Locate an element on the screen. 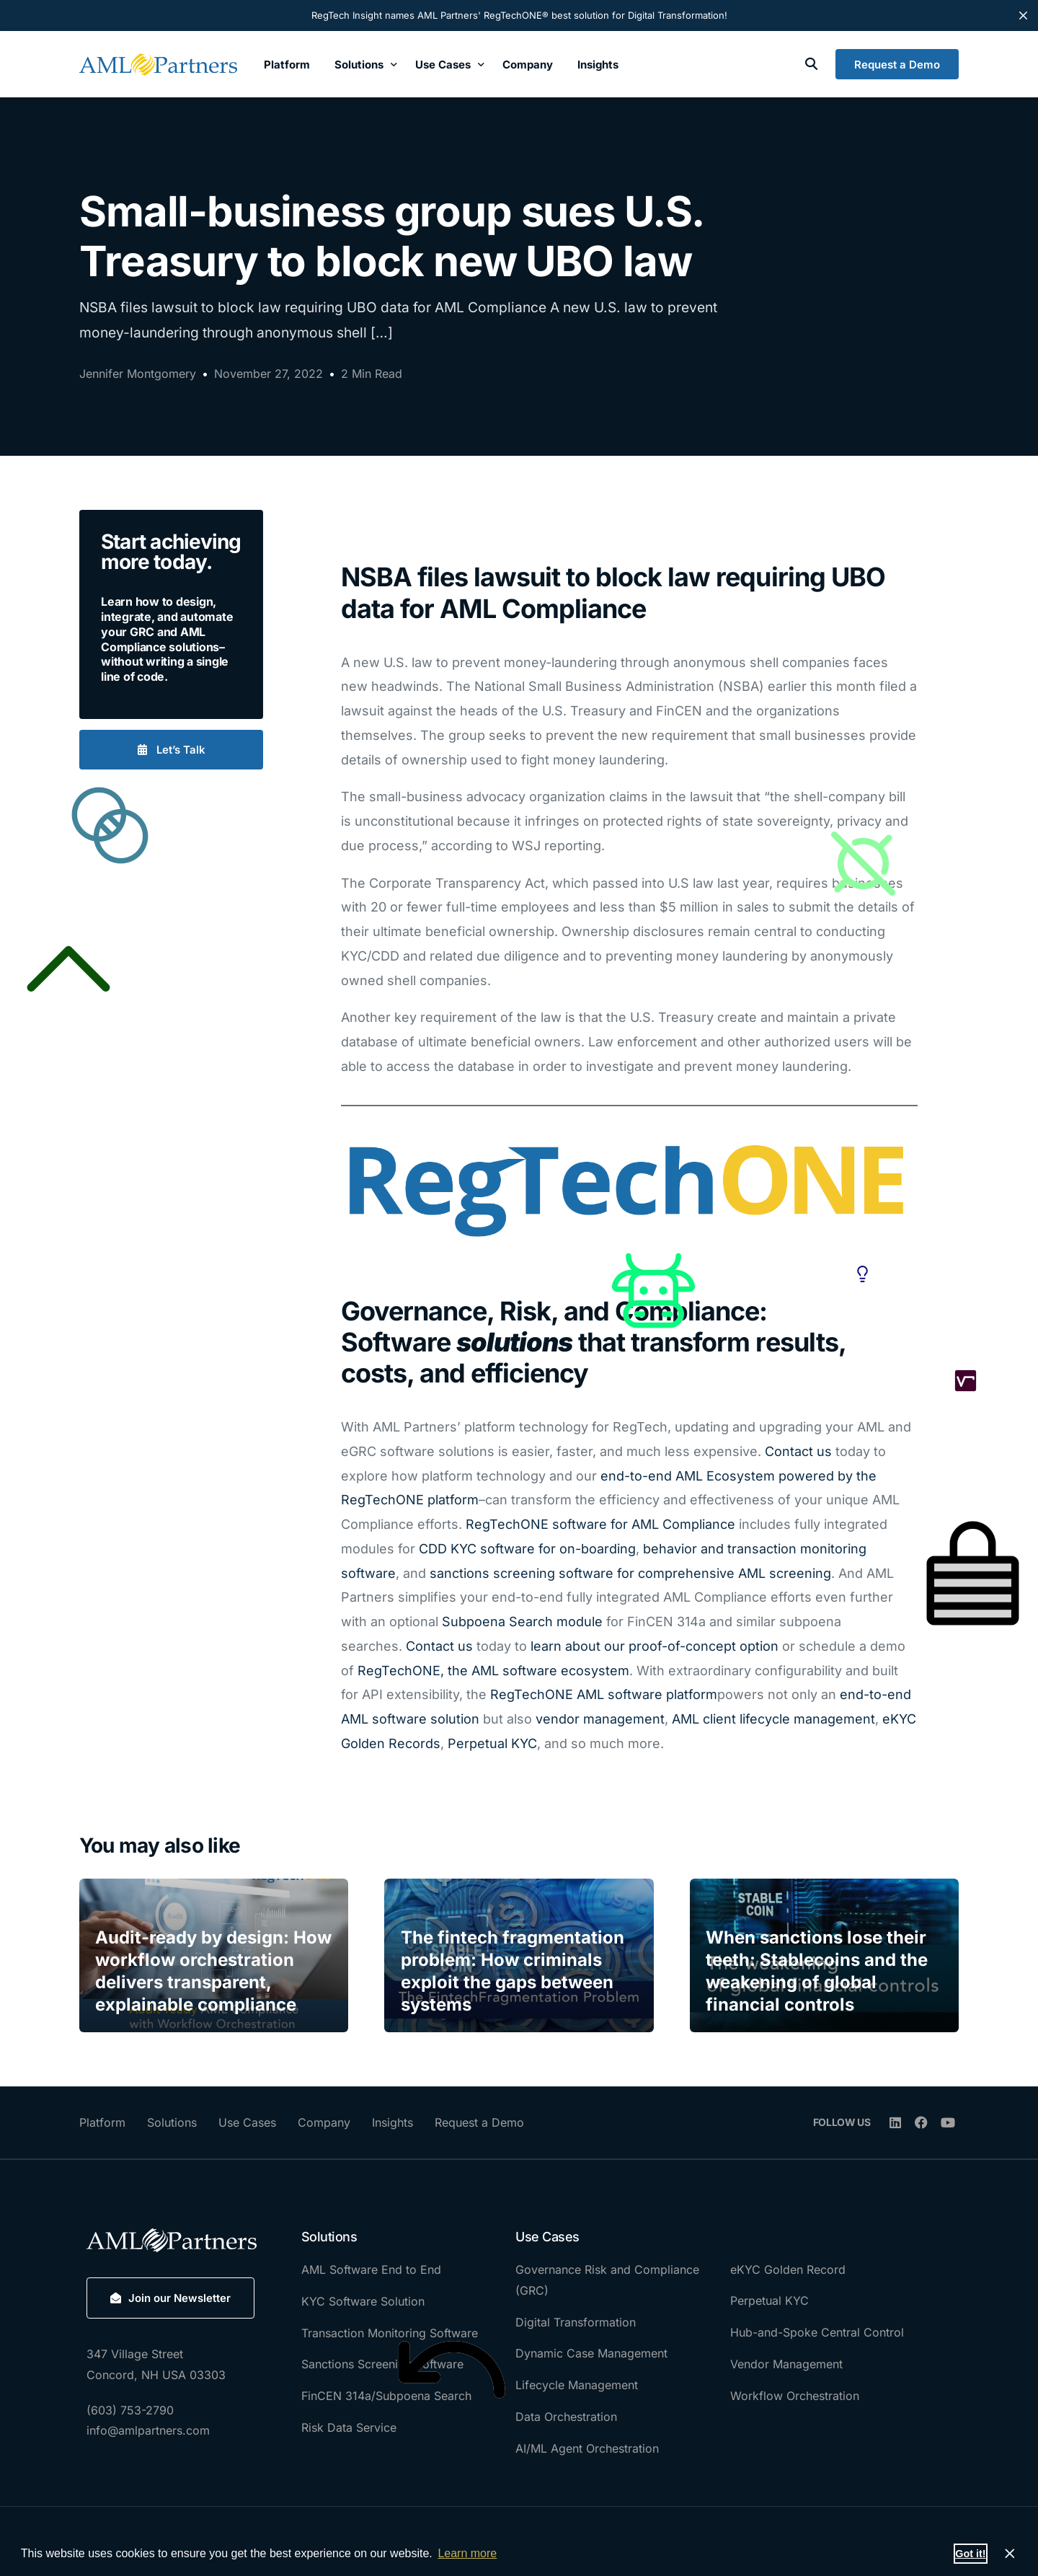  apply intersection operation to selected shapes is located at coordinates (110, 825).